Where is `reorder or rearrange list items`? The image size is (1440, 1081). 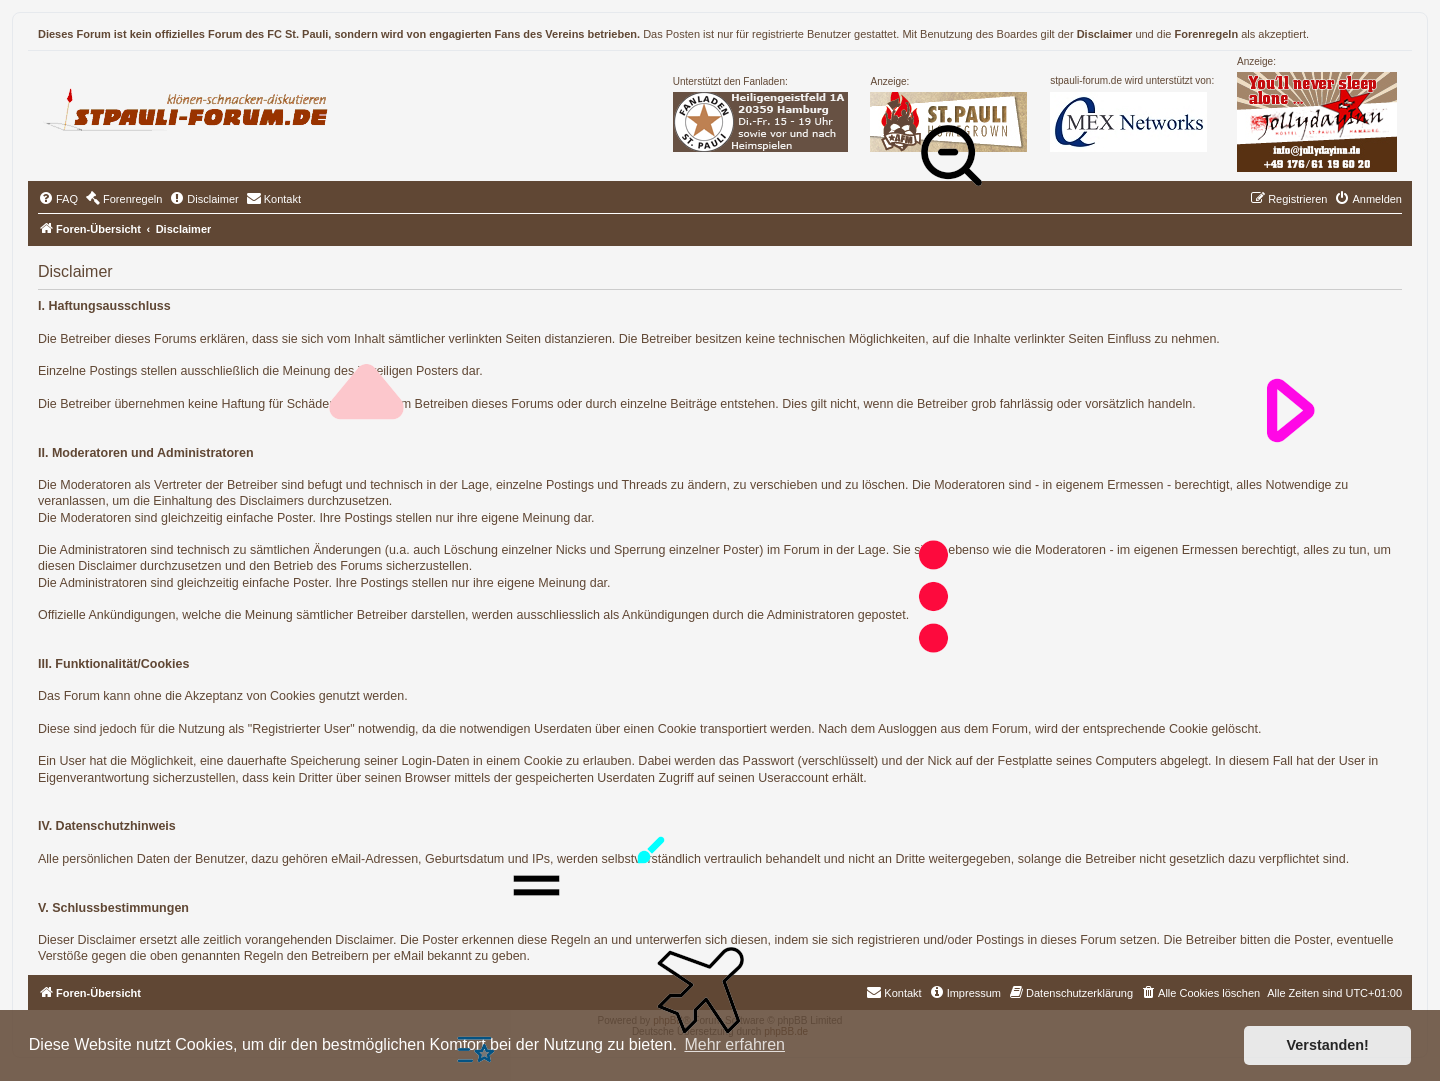 reorder or rearrange list items is located at coordinates (536, 885).